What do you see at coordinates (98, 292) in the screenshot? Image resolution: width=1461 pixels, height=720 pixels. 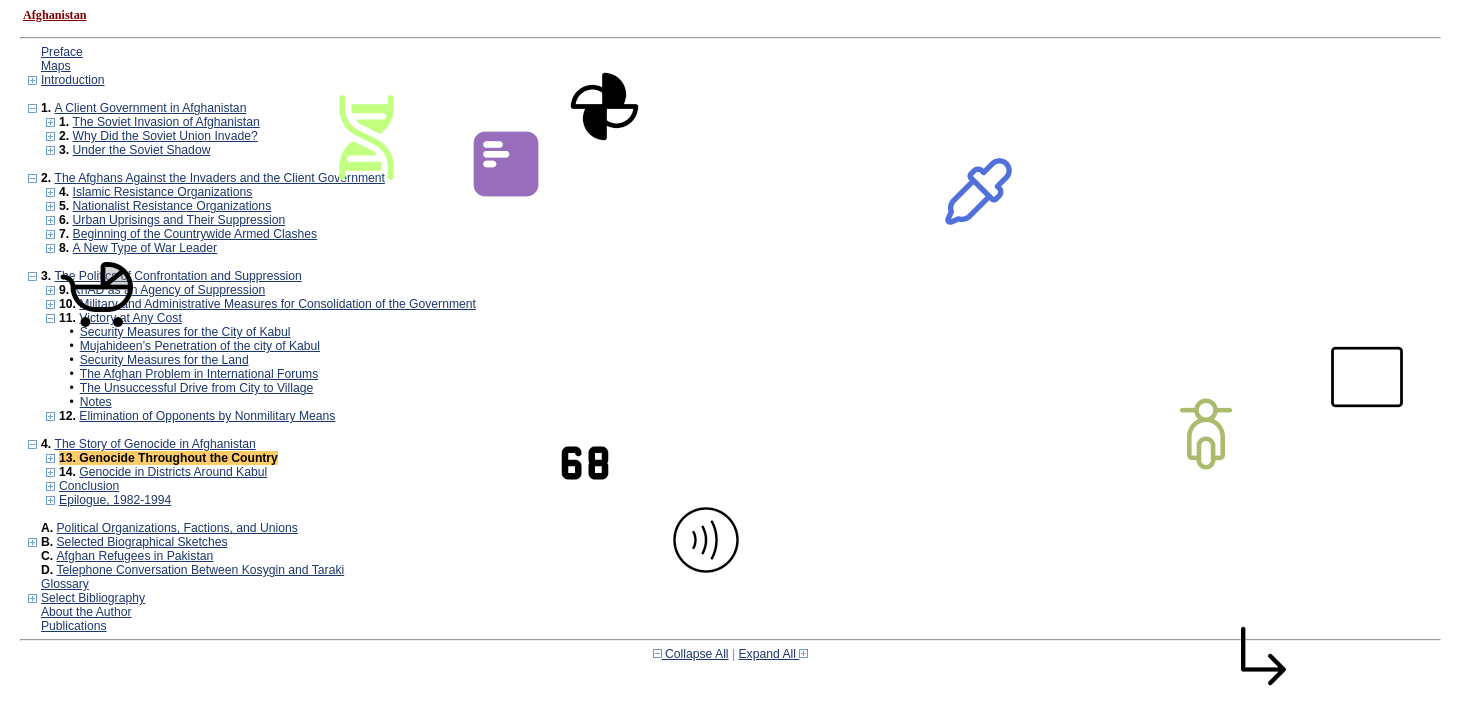 I see `browse baby or parenting products` at bounding box center [98, 292].